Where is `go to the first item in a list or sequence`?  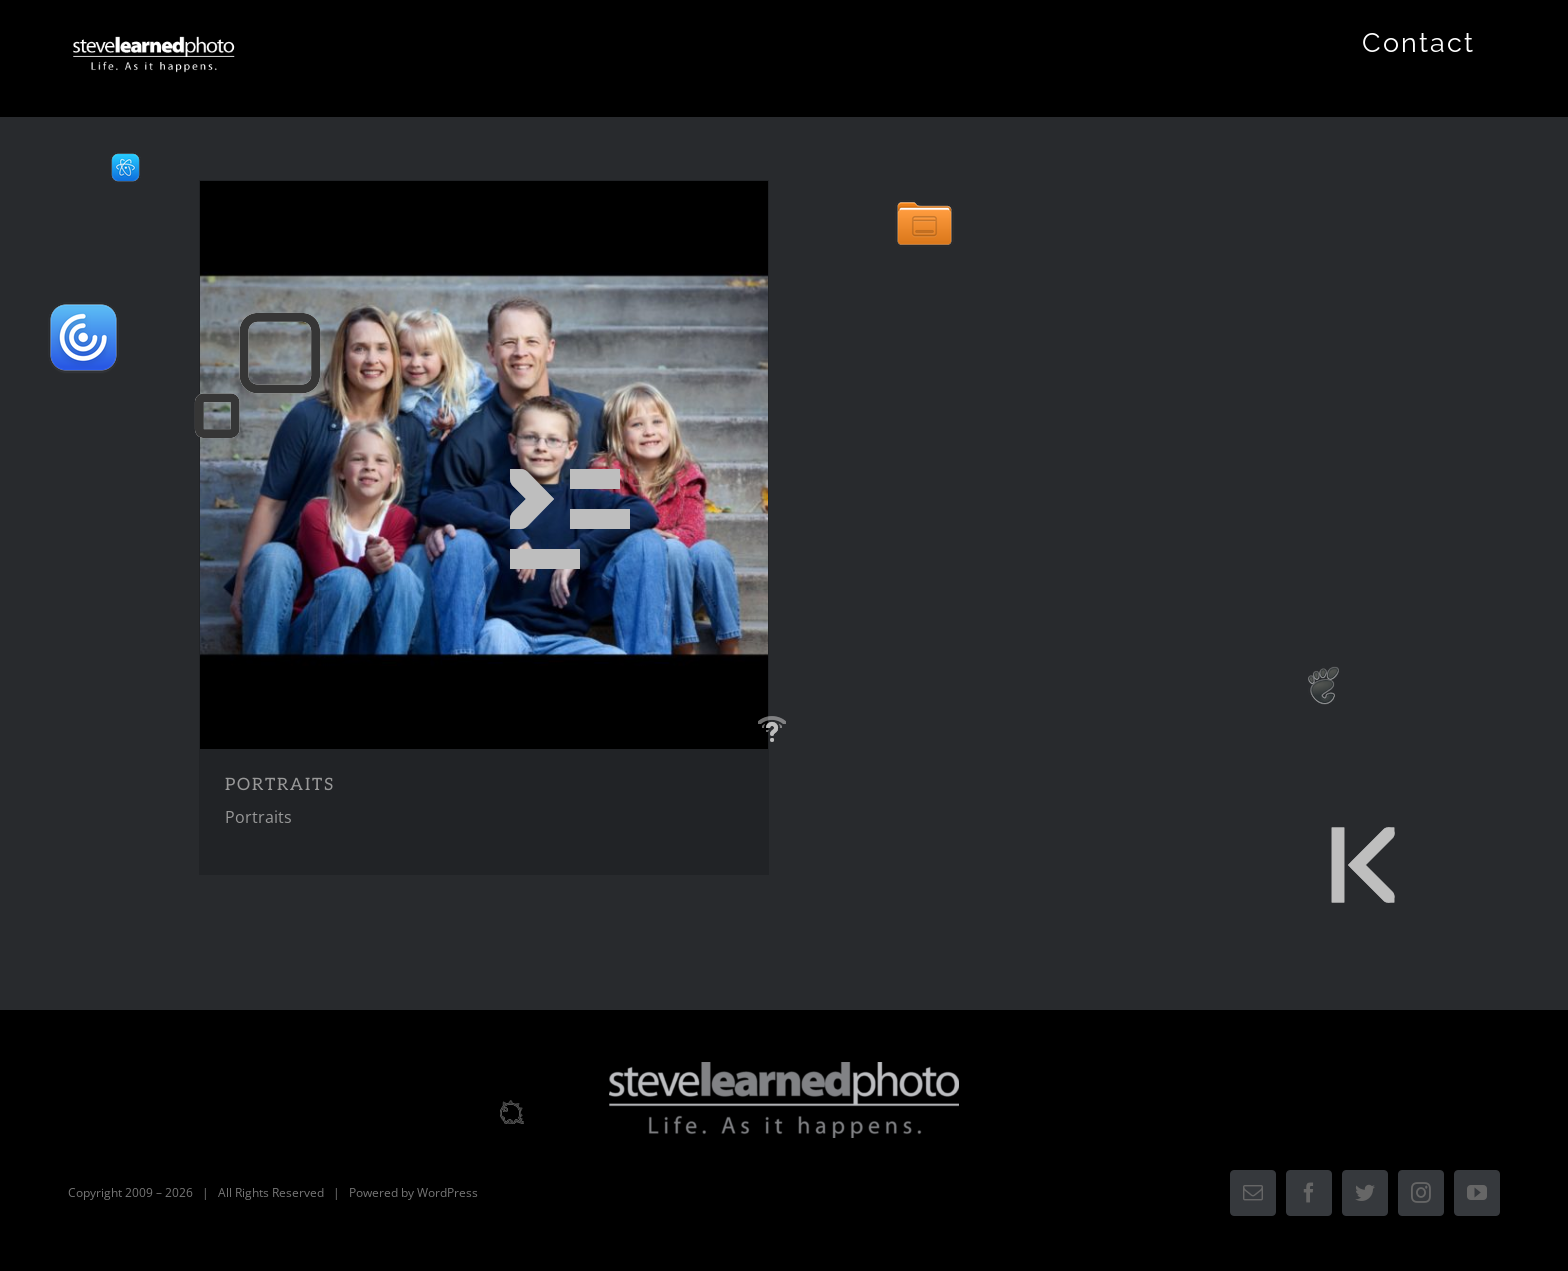
go to the first item in a list or sequence is located at coordinates (1363, 865).